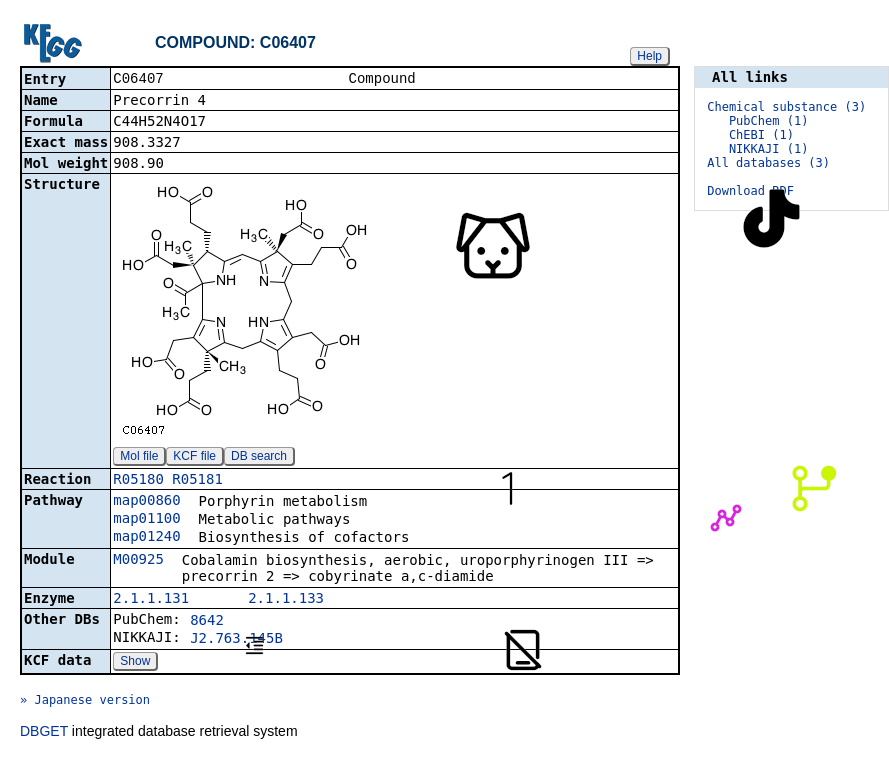  I want to click on view connected data points or nodes, so click(726, 518).